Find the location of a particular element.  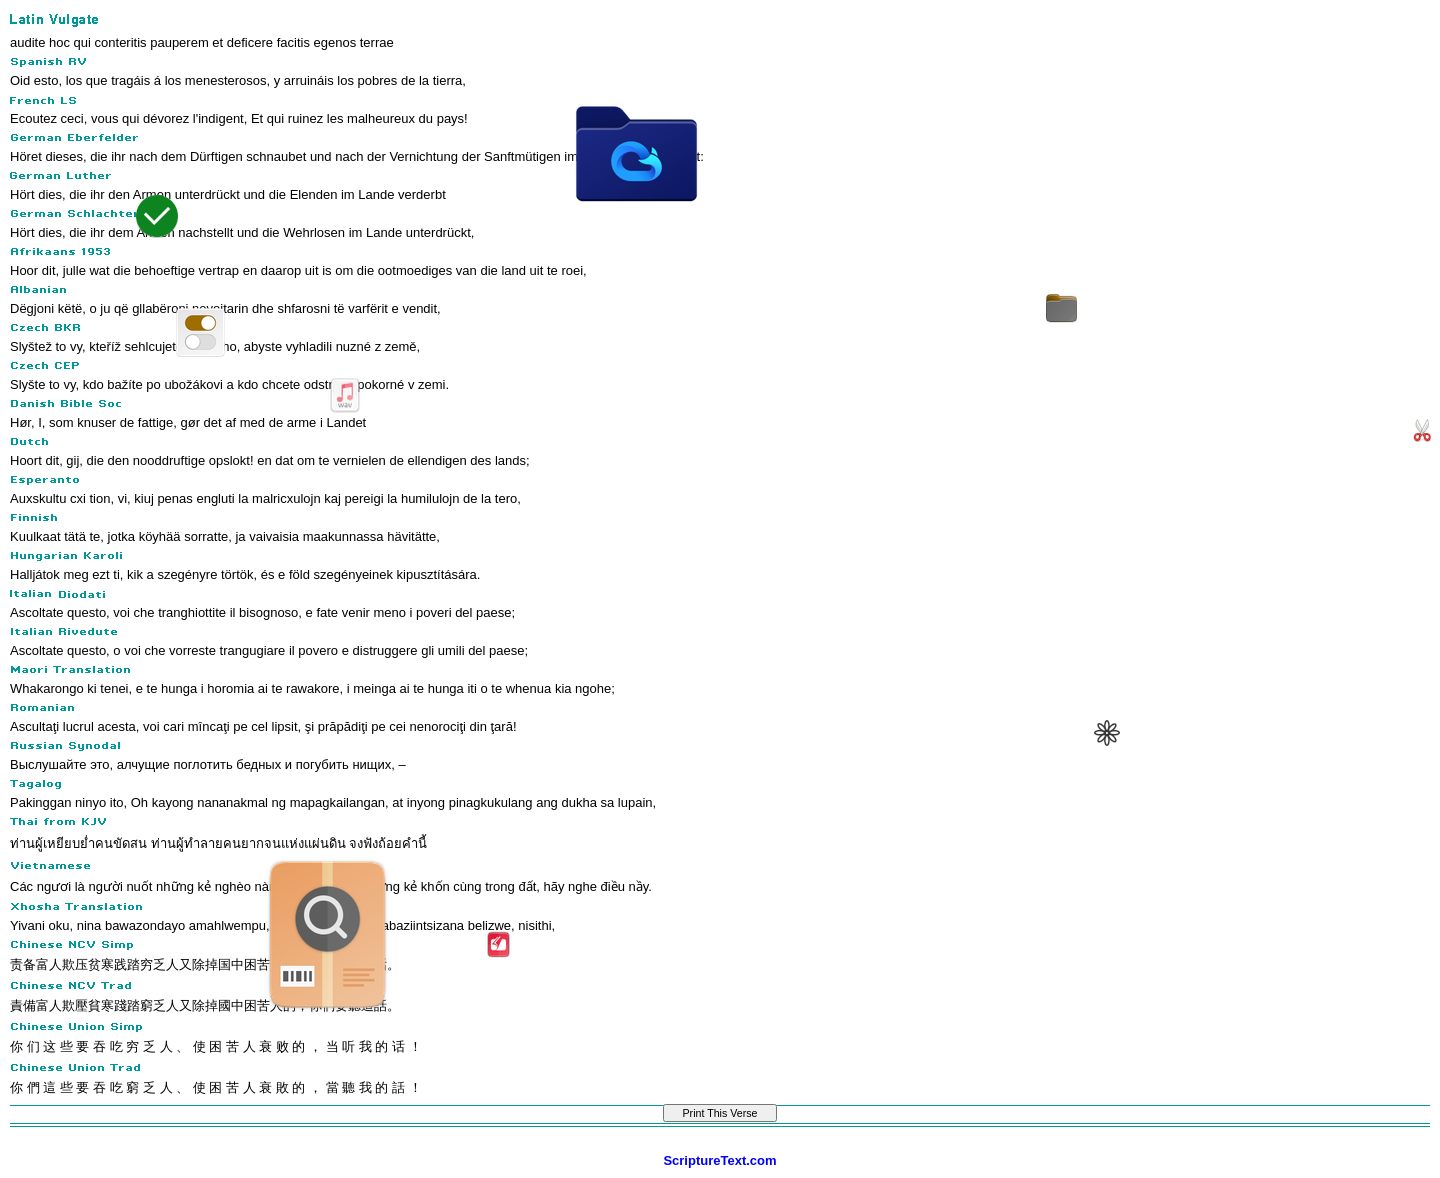

resolving package dependencies is located at coordinates (327, 934).